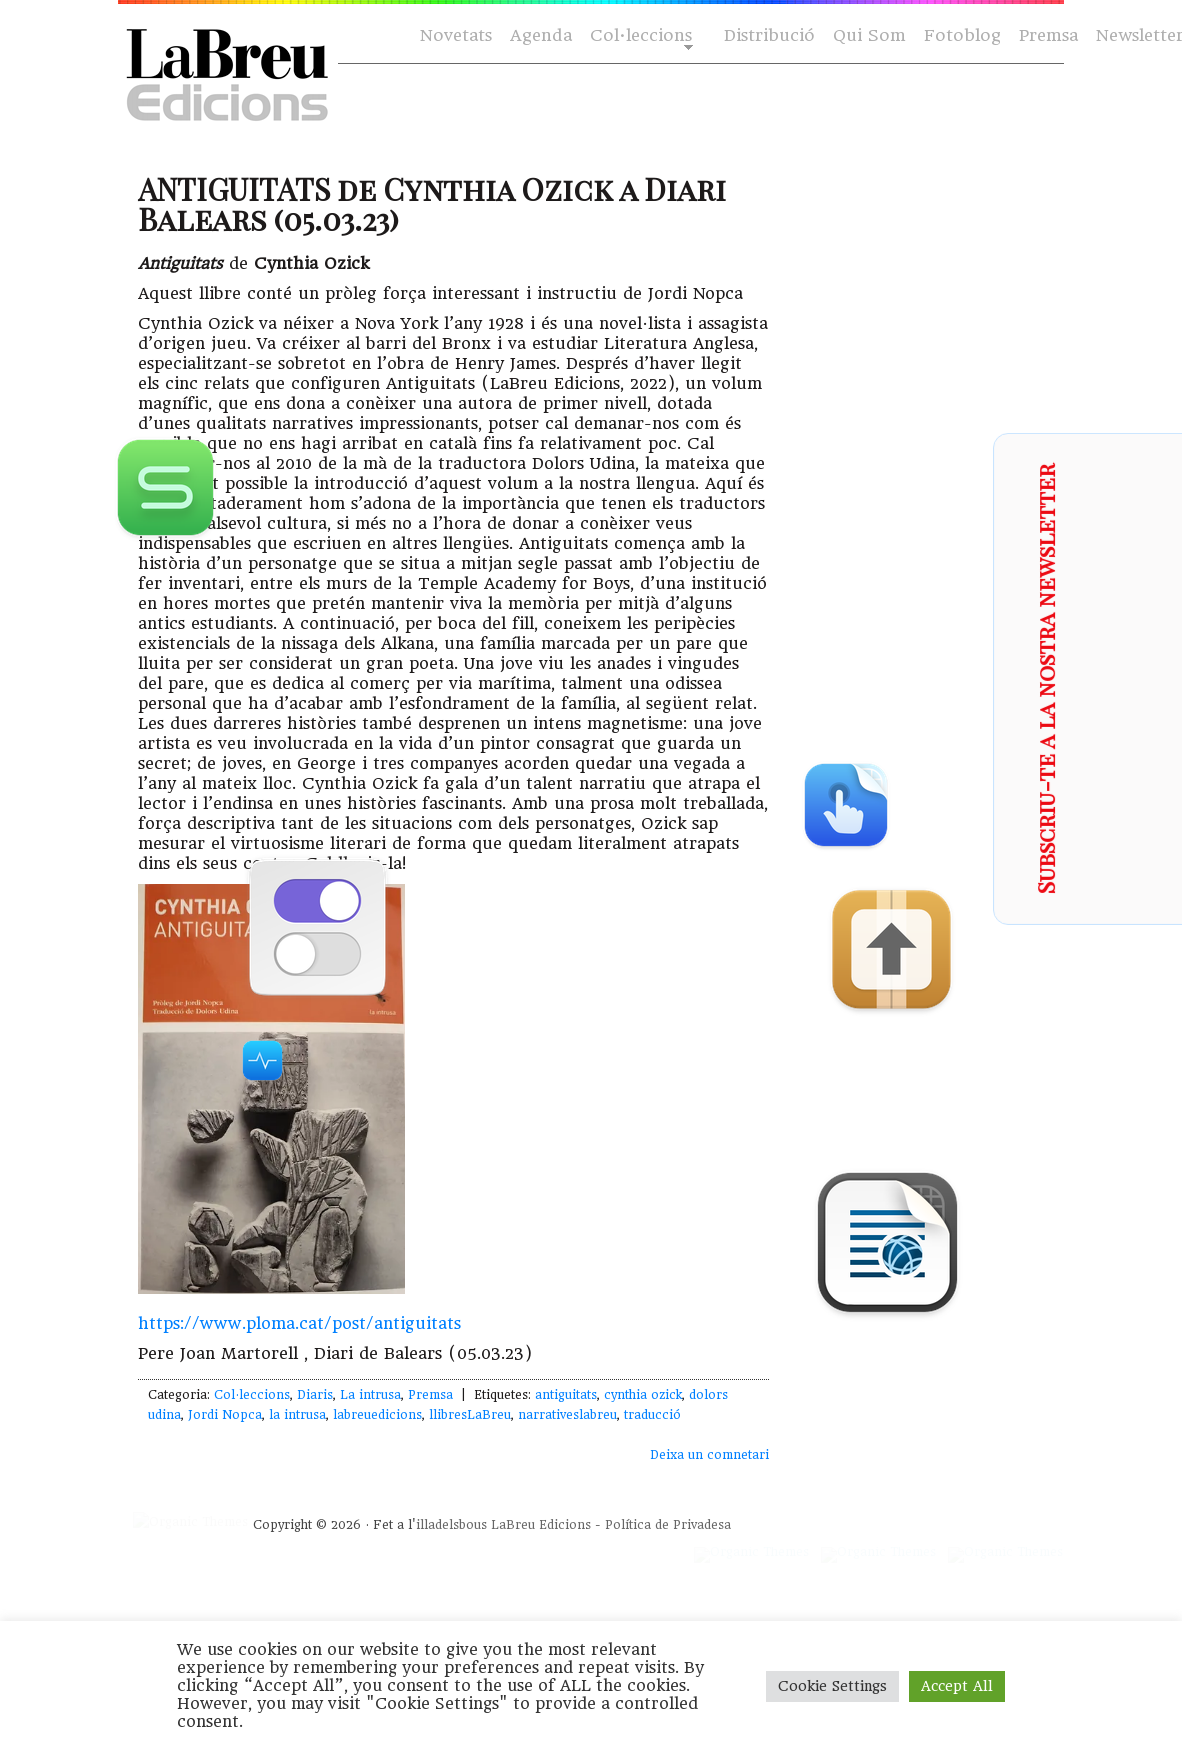 The width and height of the screenshot is (1182, 1751). I want to click on system update package ready to install, so click(891, 951).